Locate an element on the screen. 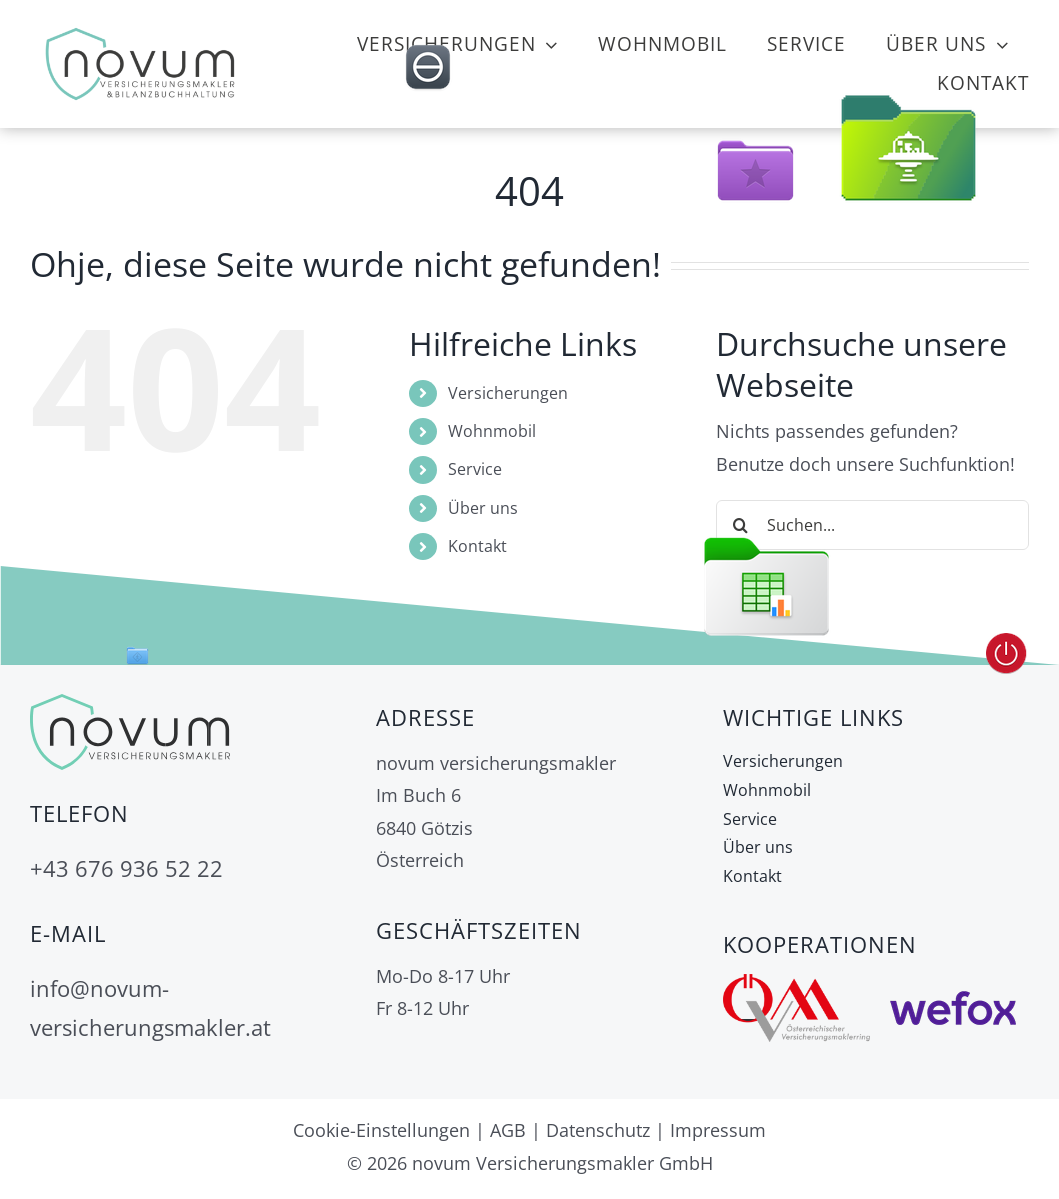 This screenshot has height=1199, width=1059. open your bookmarked or favorite files folder is located at coordinates (755, 170).